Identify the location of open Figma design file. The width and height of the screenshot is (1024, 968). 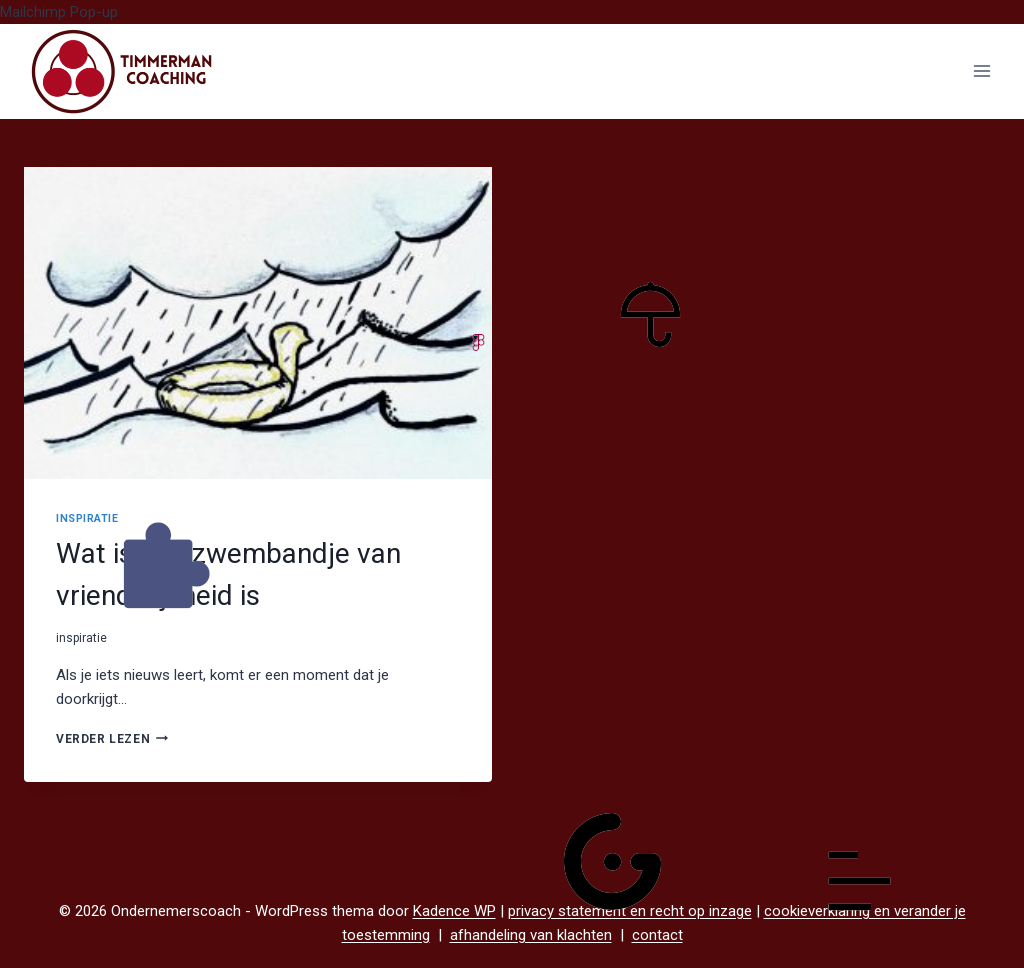
(478, 342).